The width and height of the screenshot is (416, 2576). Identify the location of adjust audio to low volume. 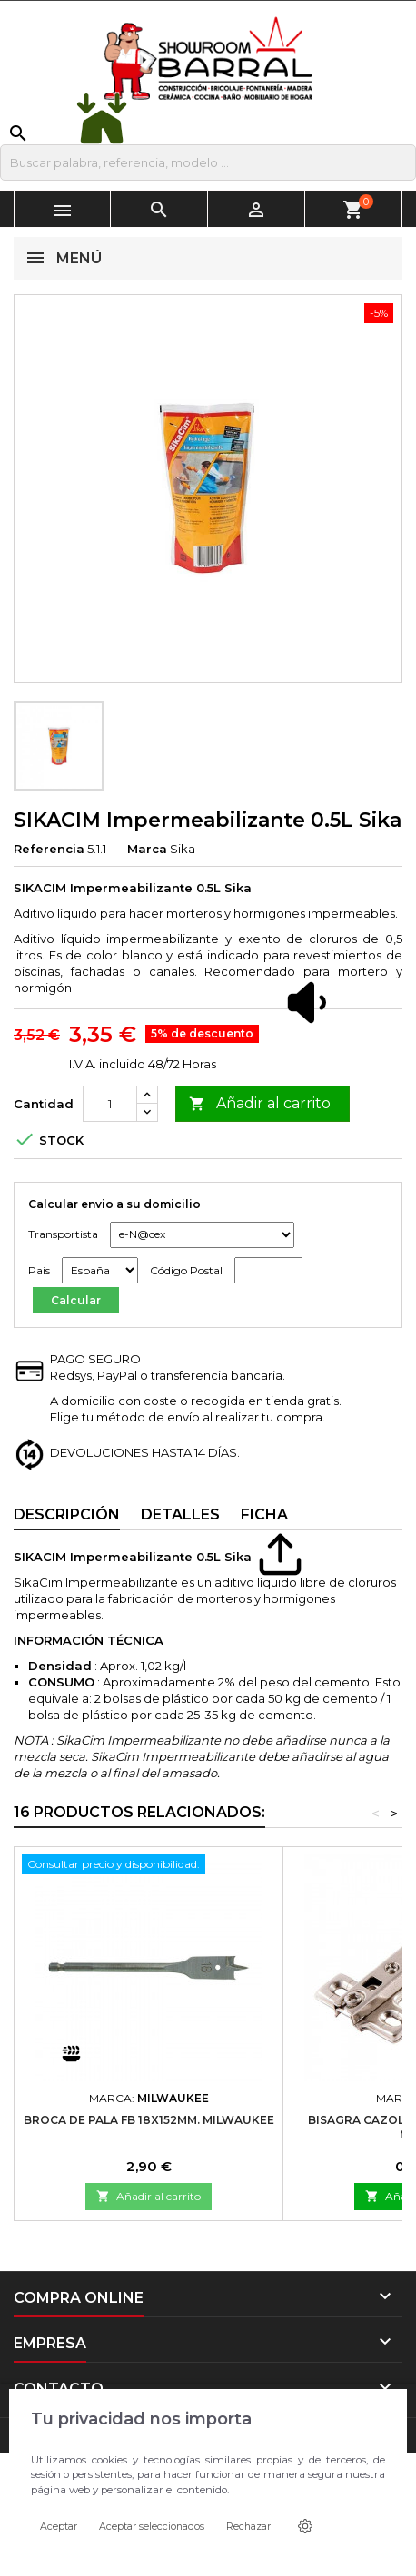
(308, 1002).